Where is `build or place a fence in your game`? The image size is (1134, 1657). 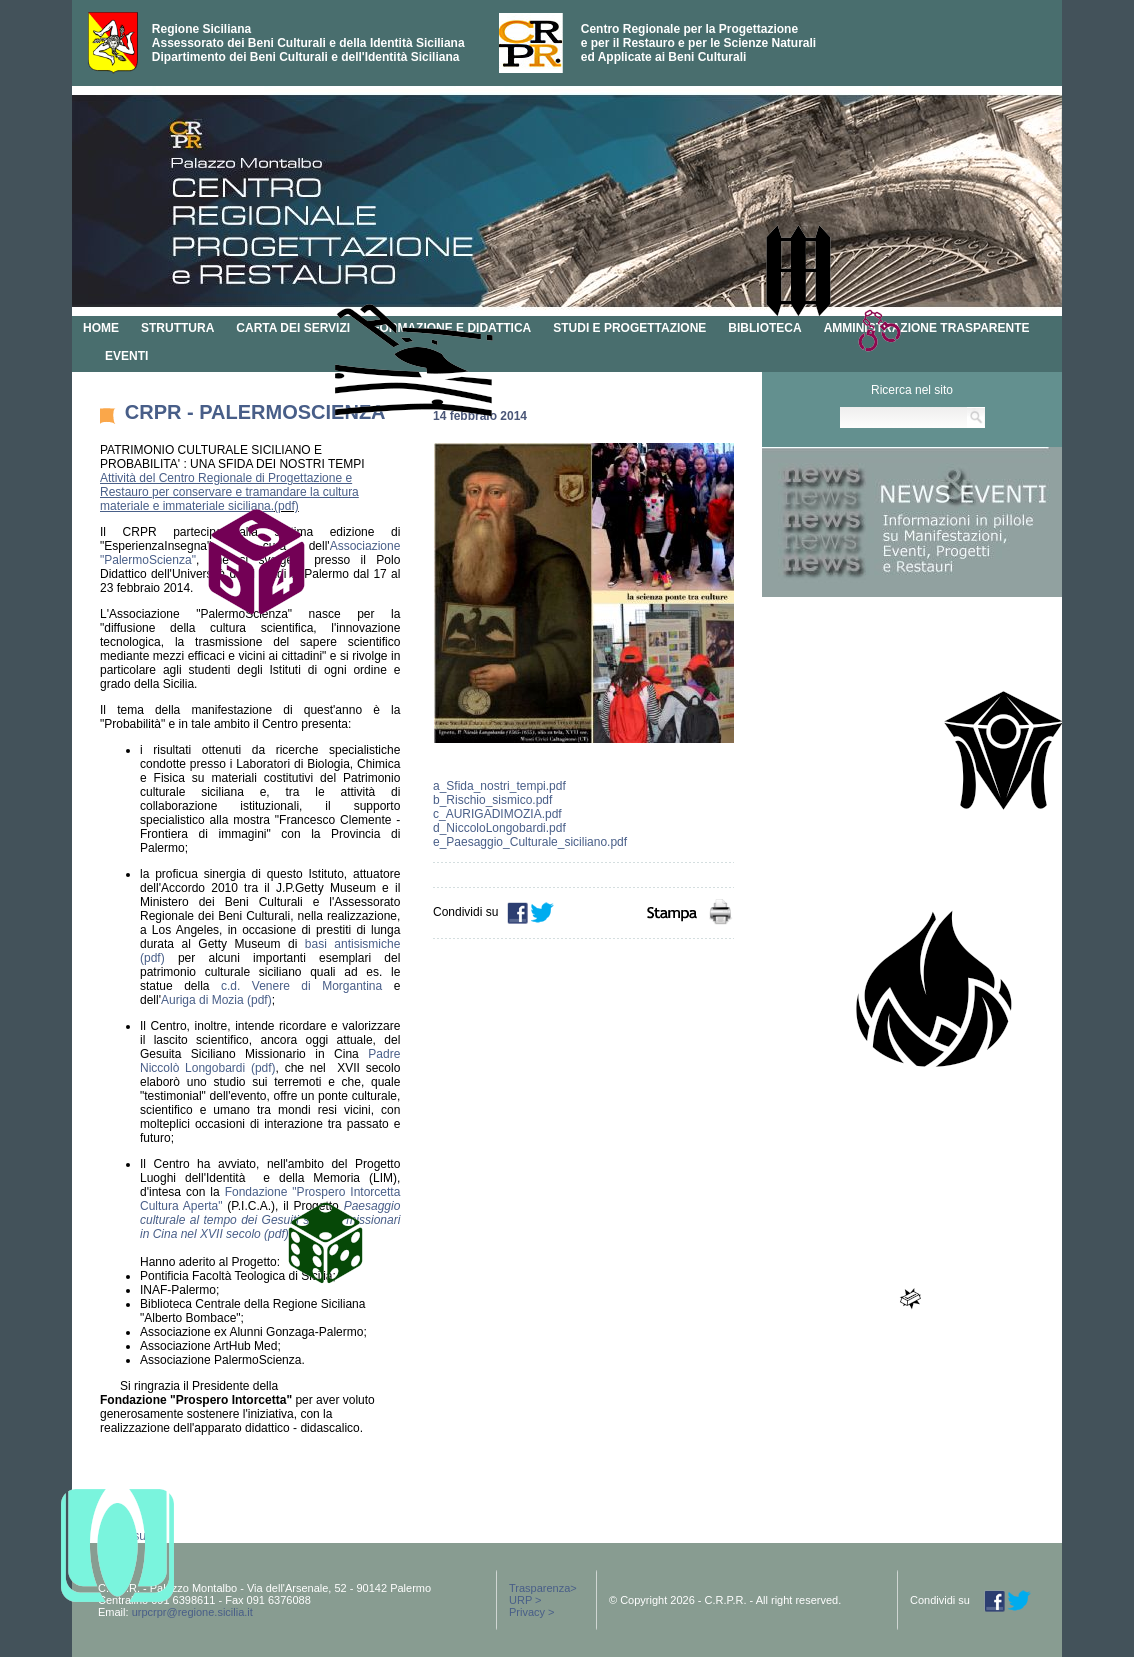
build or place a fence in your game is located at coordinates (798, 271).